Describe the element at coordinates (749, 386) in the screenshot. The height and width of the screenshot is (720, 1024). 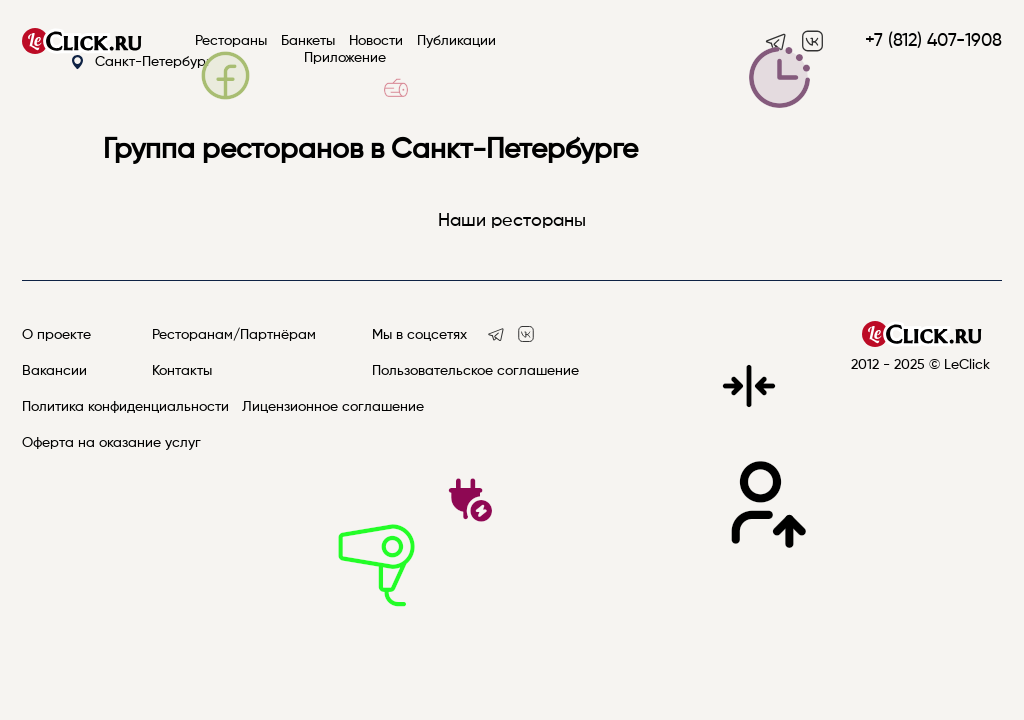
I see `collapse or minimize a horizontal panel` at that location.